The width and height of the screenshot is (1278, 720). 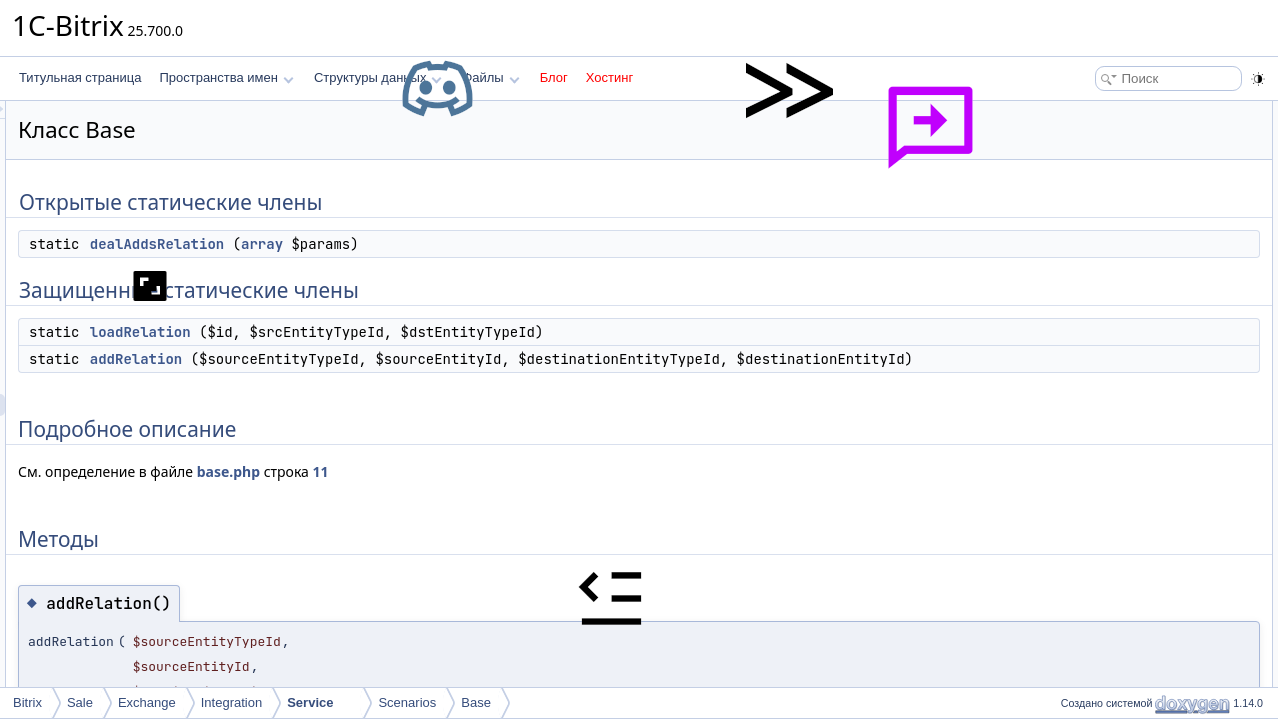 I want to click on cobalt app or service logo, so click(x=789, y=90).